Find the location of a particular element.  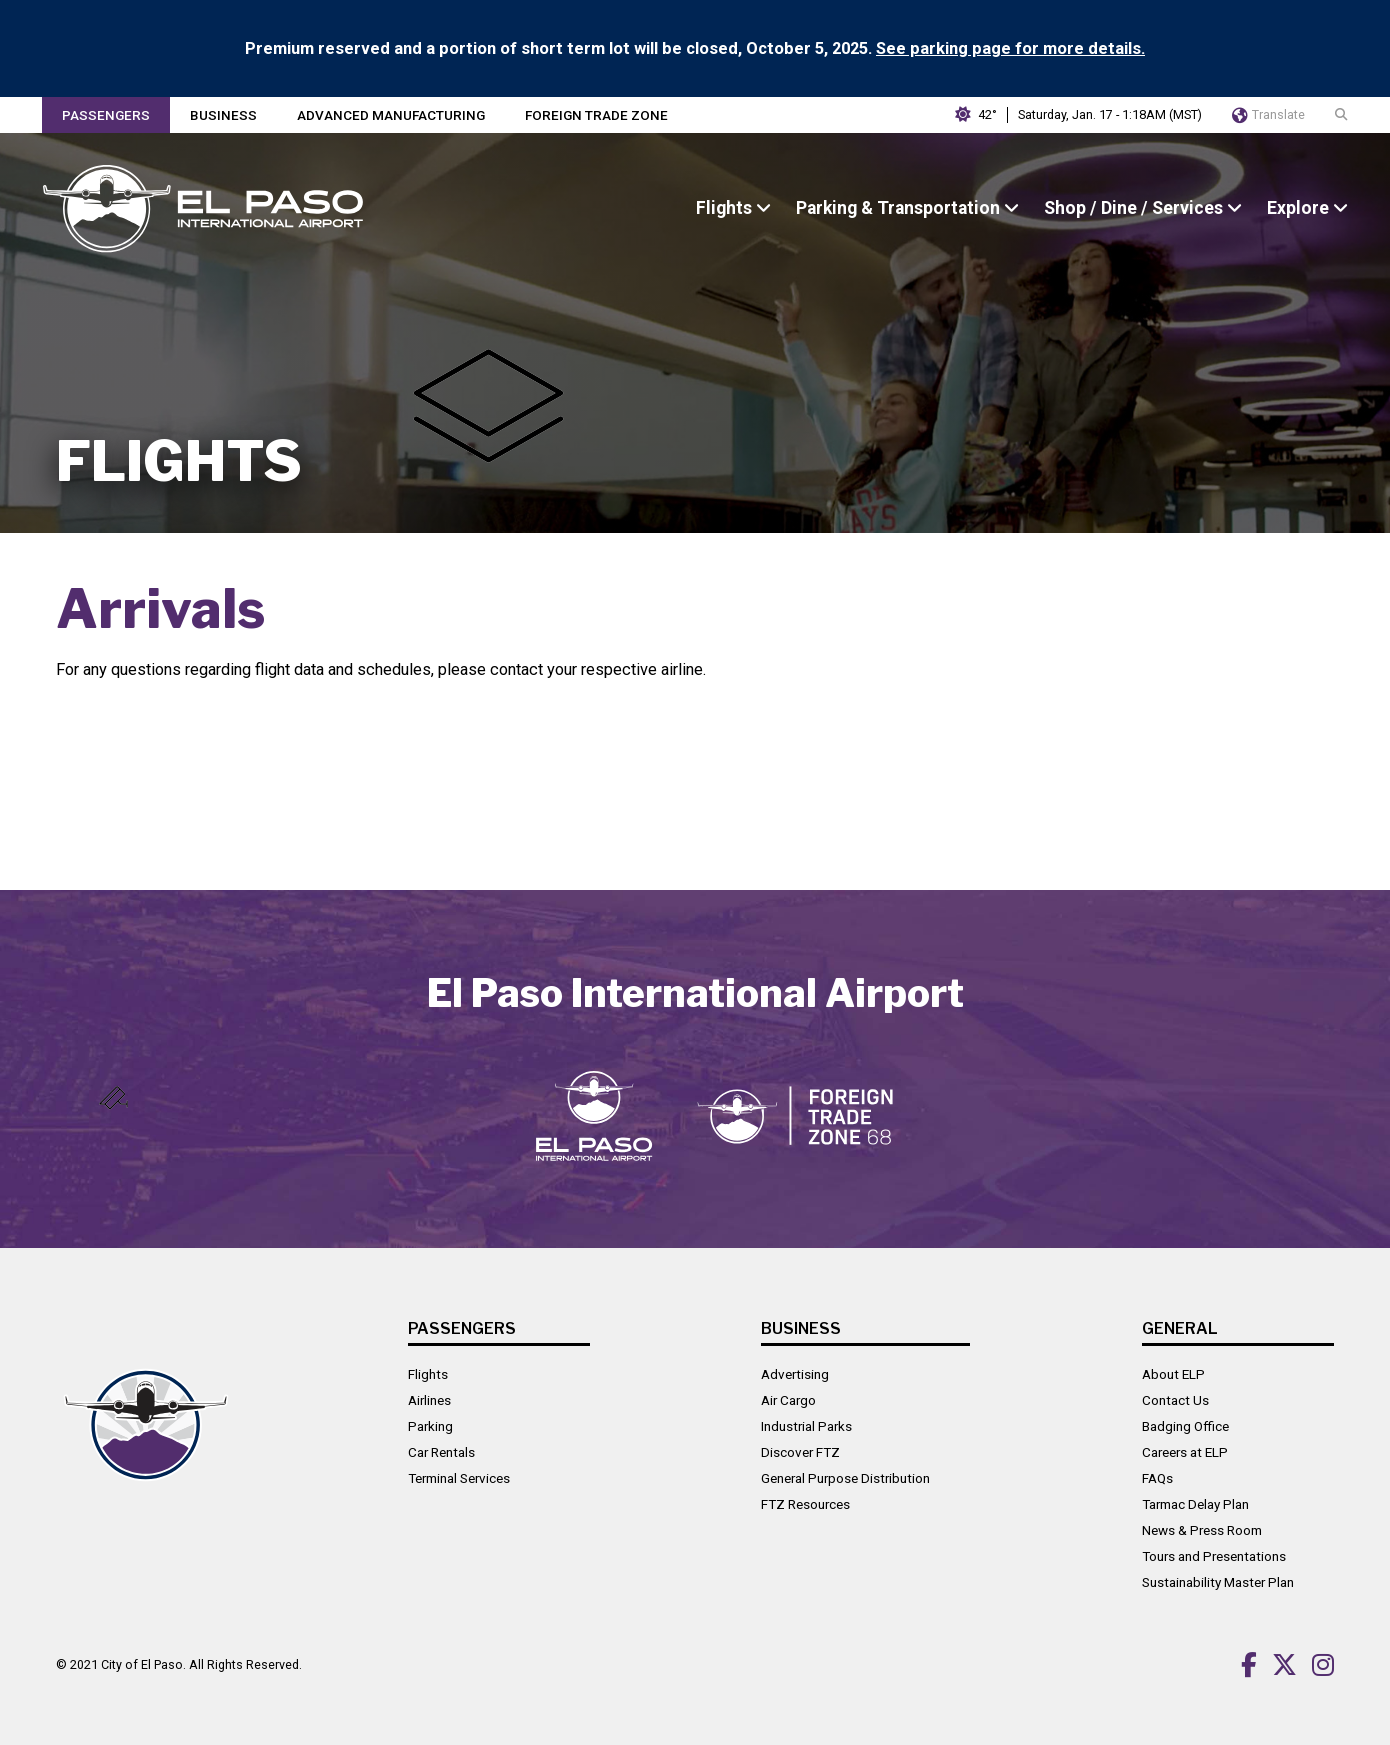

access security camera settings is located at coordinates (113, 1099).